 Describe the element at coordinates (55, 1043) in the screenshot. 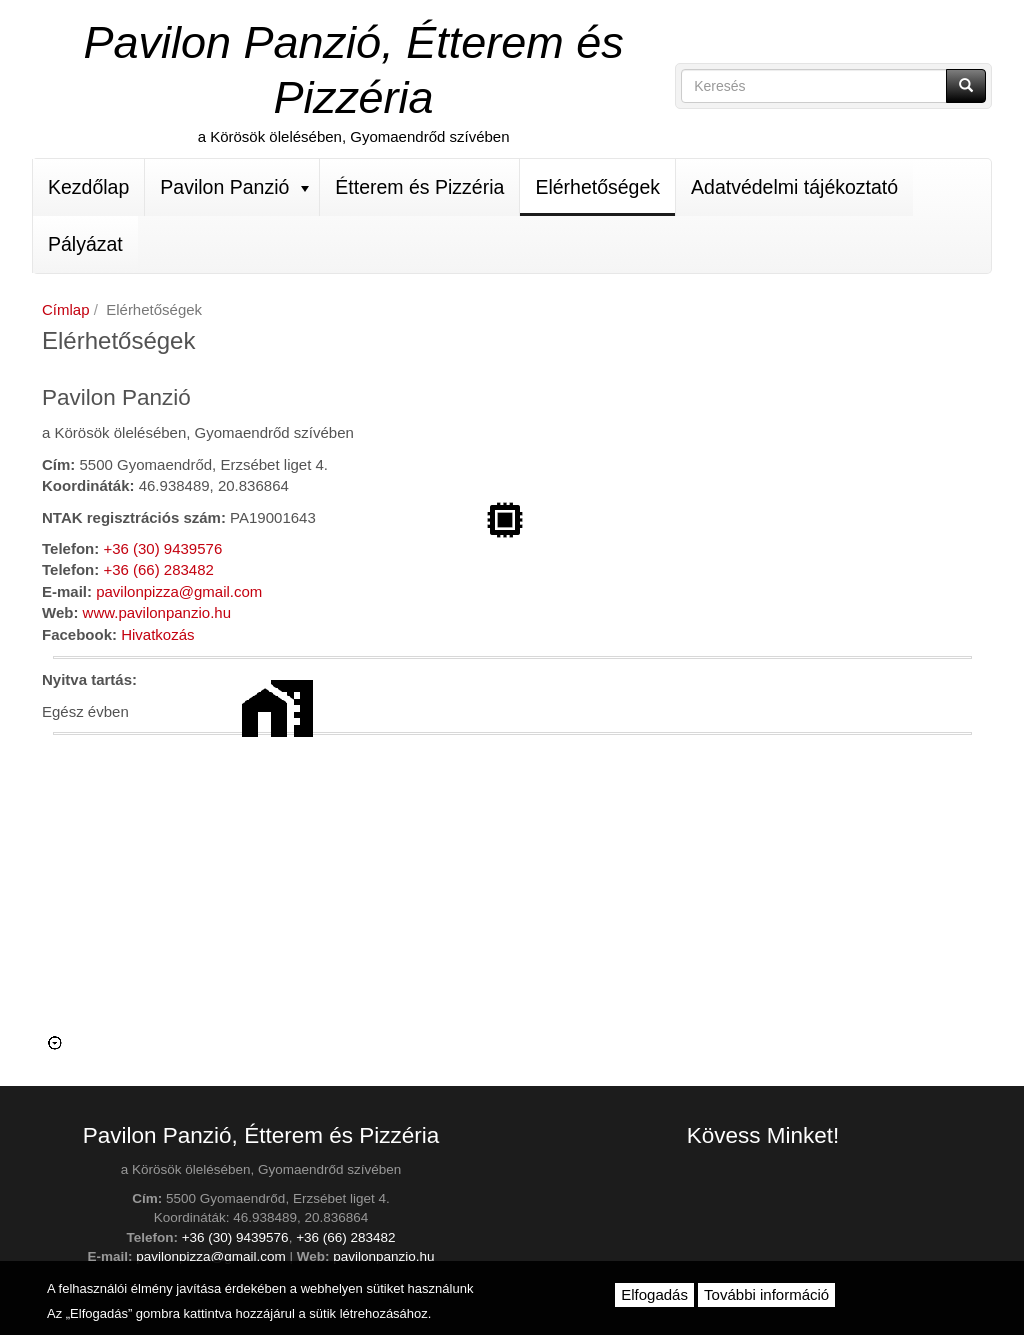

I see `tap to expand dropdown menu` at that location.